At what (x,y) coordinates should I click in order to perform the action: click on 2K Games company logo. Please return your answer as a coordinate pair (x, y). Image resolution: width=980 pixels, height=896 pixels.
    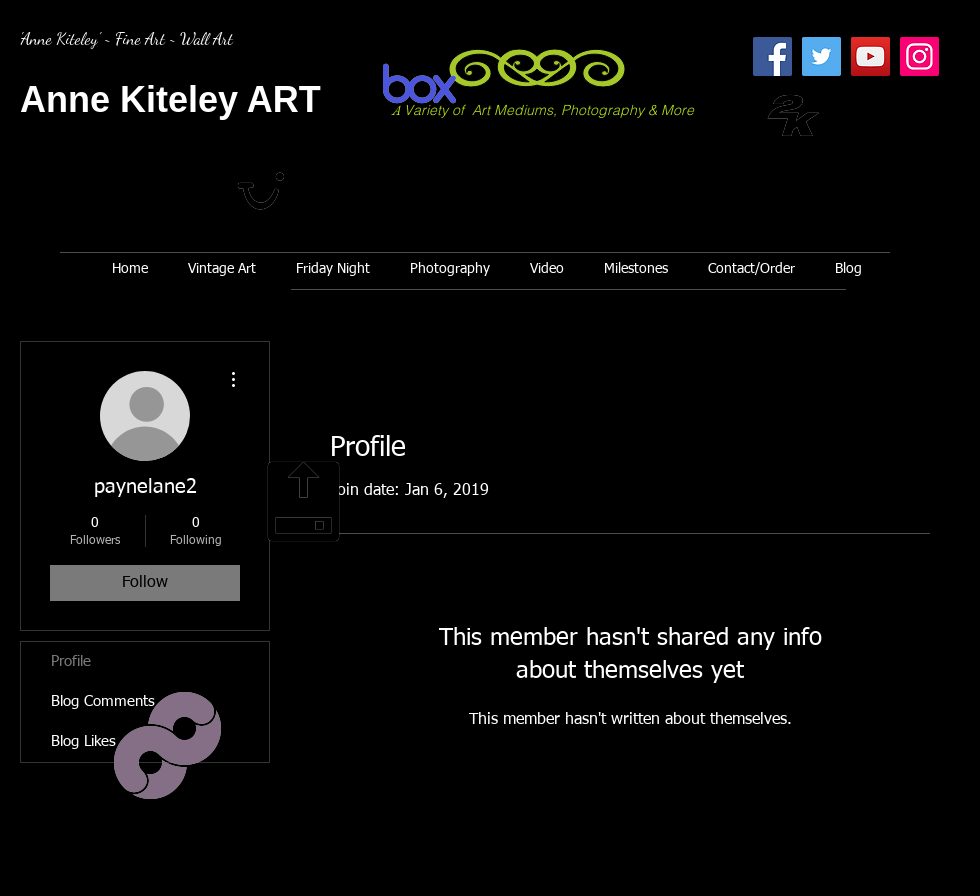
    Looking at the image, I should click on (793, 115).